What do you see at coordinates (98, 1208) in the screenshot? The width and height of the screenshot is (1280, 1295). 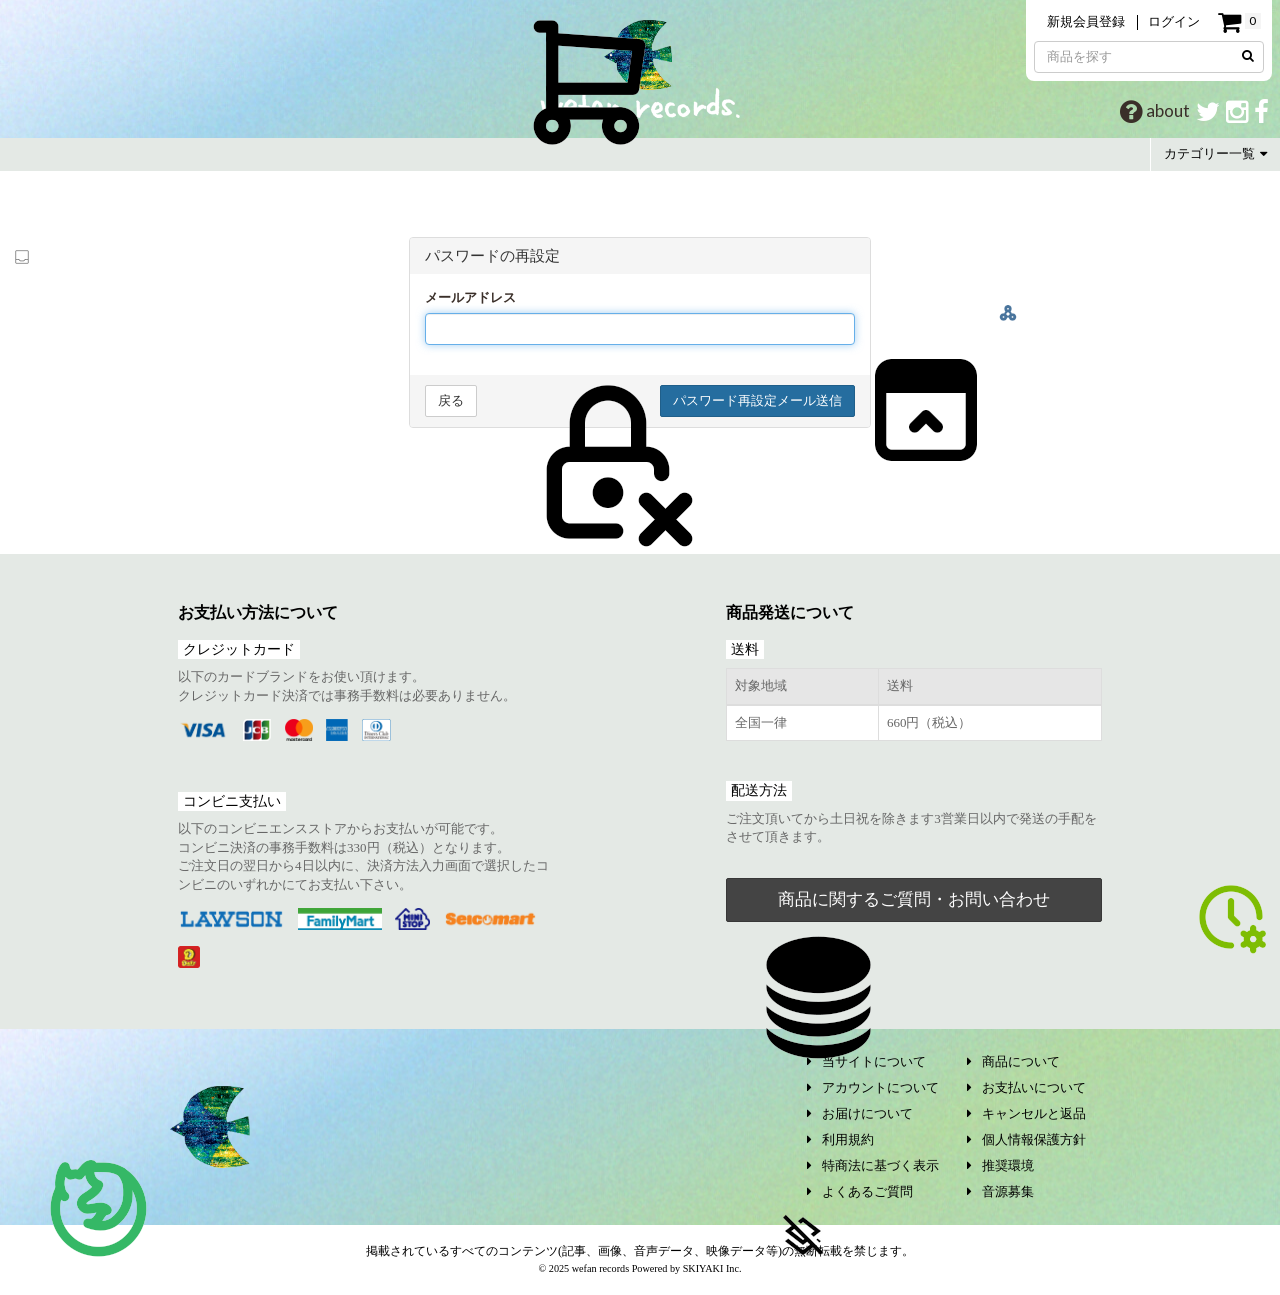 I see `open link in Firefox browser` at bounding box center [98, 1208].